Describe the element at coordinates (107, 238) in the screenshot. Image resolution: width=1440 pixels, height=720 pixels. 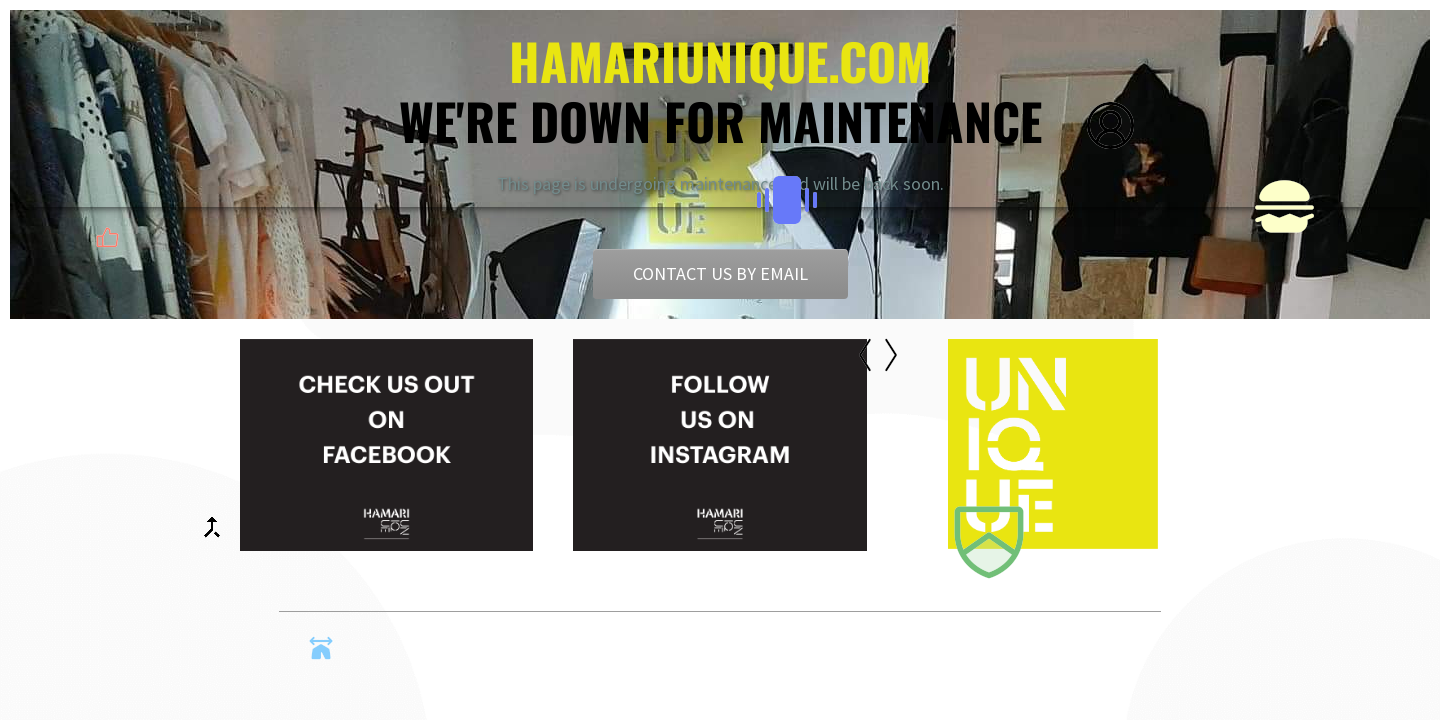
I see `like or approve content` at that location.